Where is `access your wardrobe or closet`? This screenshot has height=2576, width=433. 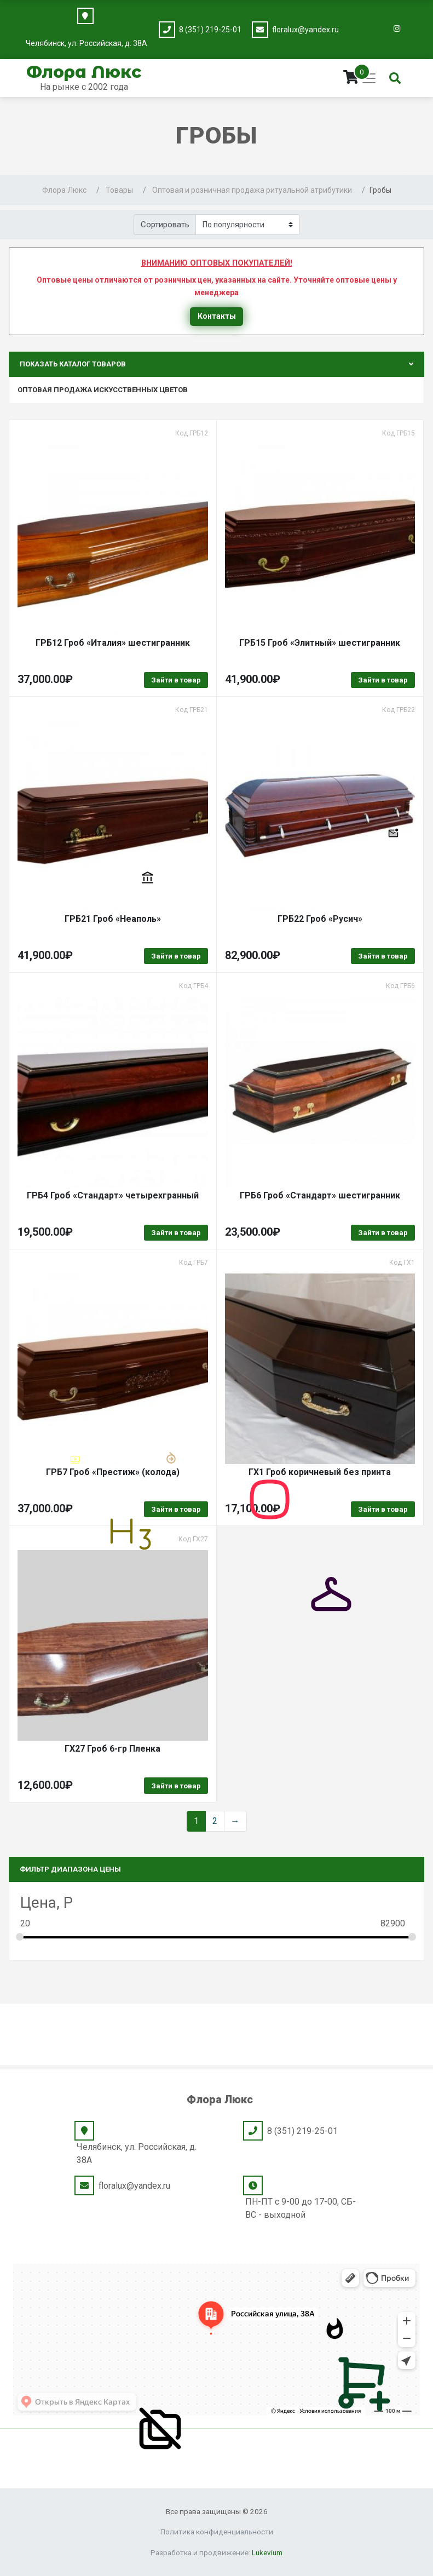
access your wardrobe or closet is located at coordinates (331, 1595).